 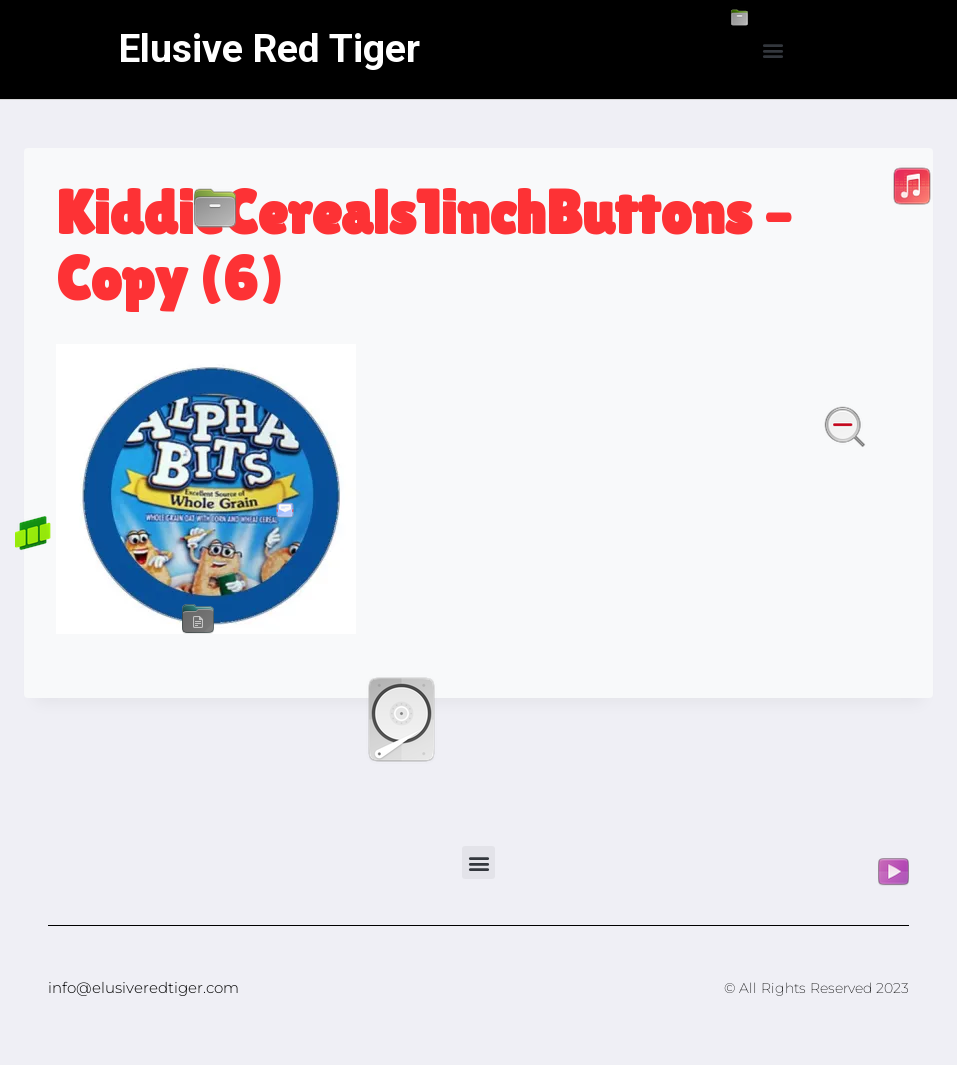 I want to click on open the file manager app, so click(x=215, y=208).